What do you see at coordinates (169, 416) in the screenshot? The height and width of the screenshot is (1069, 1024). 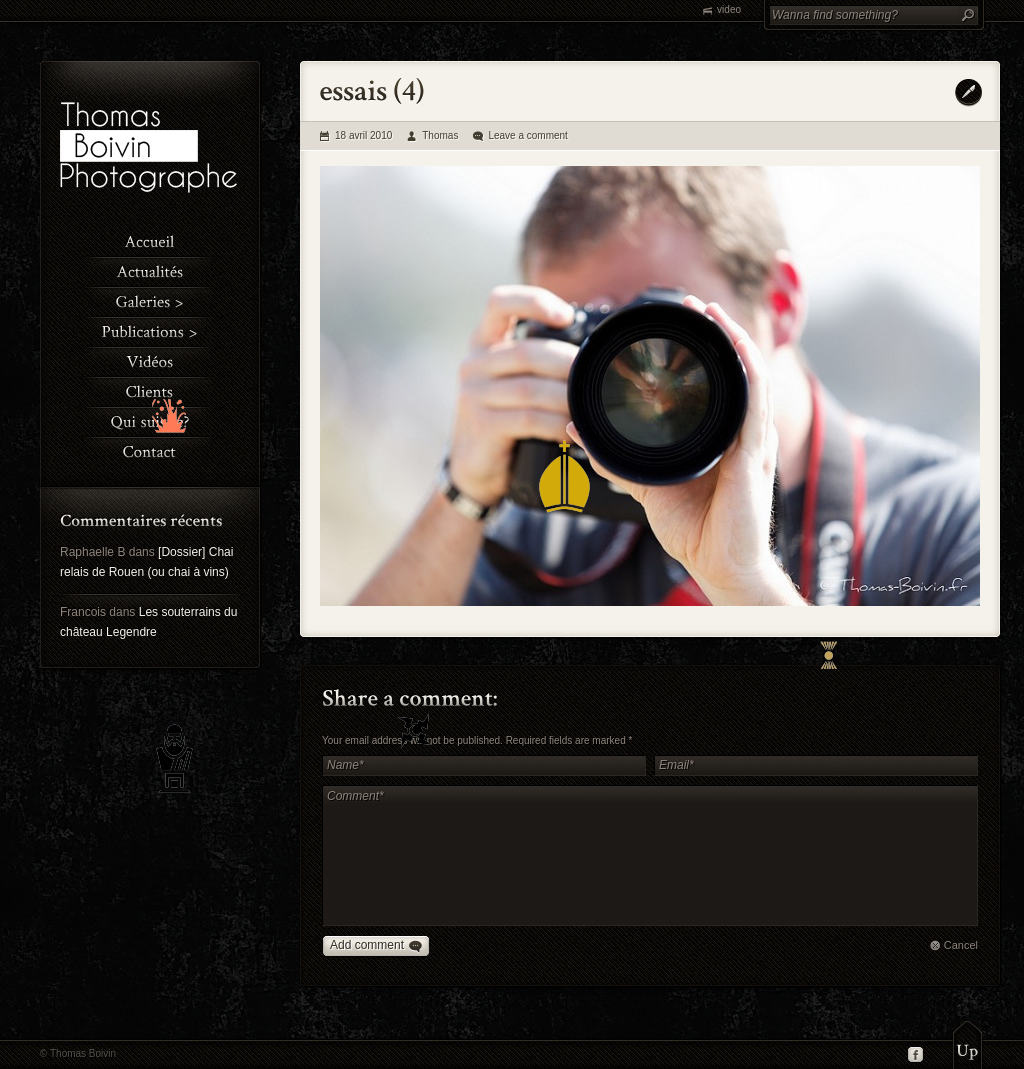 I see `indicates volcanic activity or eruption event` at bounding box center [169, 416].